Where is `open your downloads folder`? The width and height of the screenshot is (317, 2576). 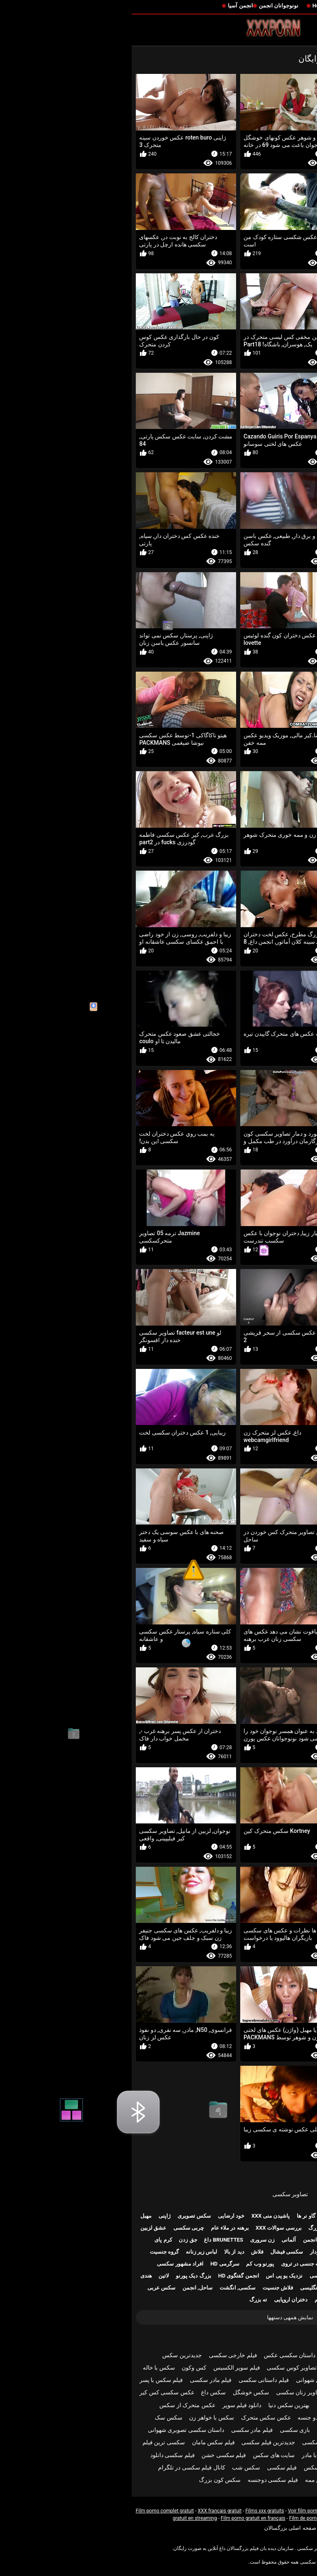 open your downloads folder is located at coordinates (73, 1733).